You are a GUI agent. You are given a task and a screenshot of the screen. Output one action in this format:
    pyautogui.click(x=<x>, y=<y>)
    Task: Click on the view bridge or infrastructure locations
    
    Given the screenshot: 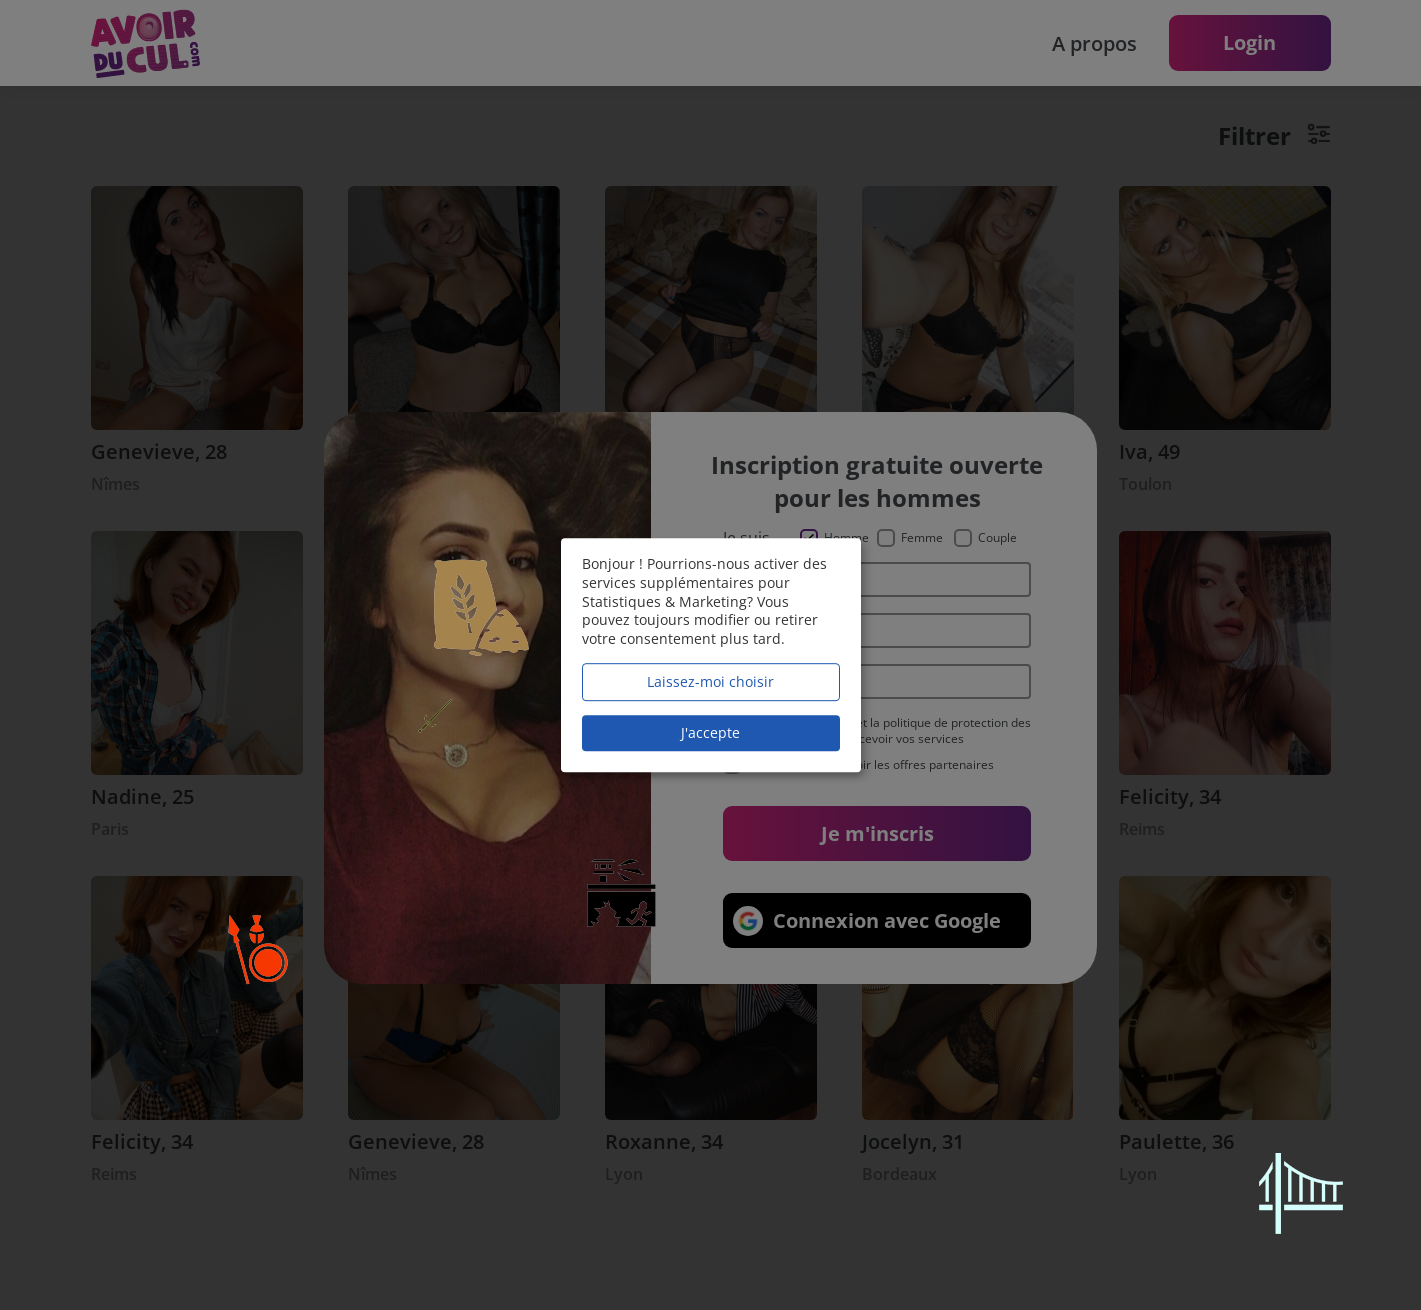 What is the action you would take?
    pyautogui.click(x=1301, y=1192)
    